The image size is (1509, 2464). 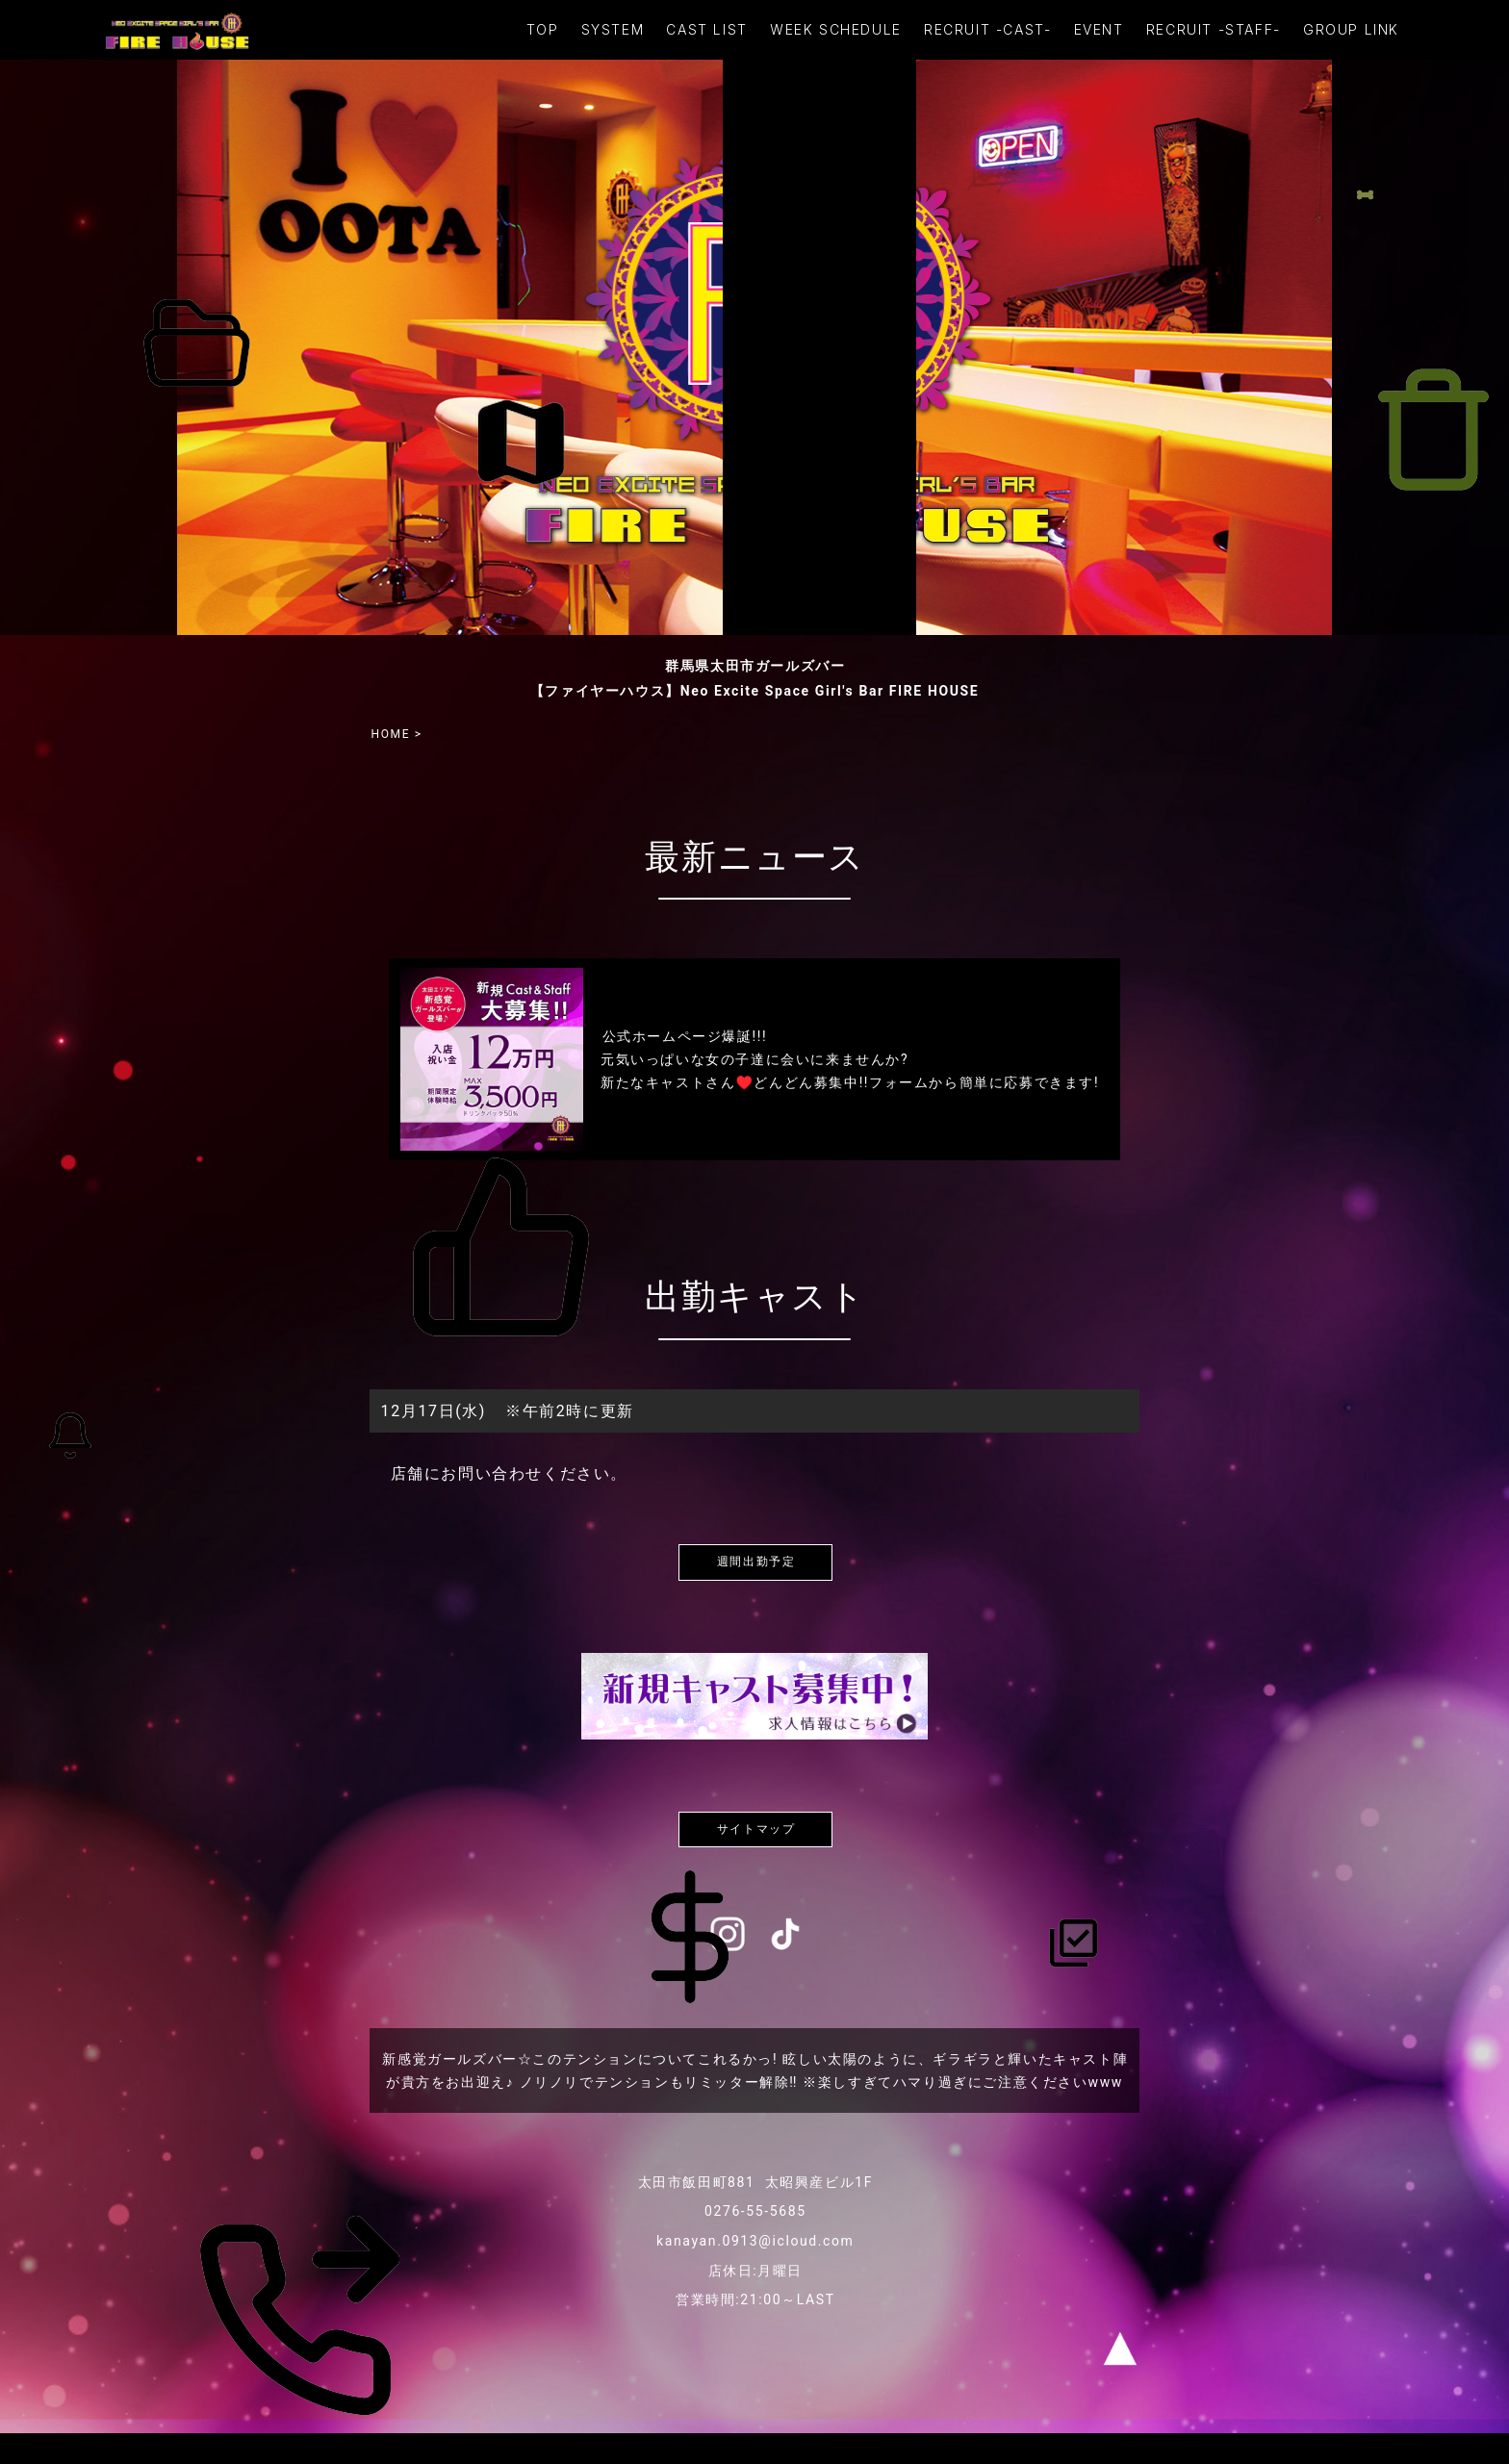 What do you see at coordinates (196, 343) in the screenshot?
I see `view contents of an open folder` at bounding box center [196, 343].